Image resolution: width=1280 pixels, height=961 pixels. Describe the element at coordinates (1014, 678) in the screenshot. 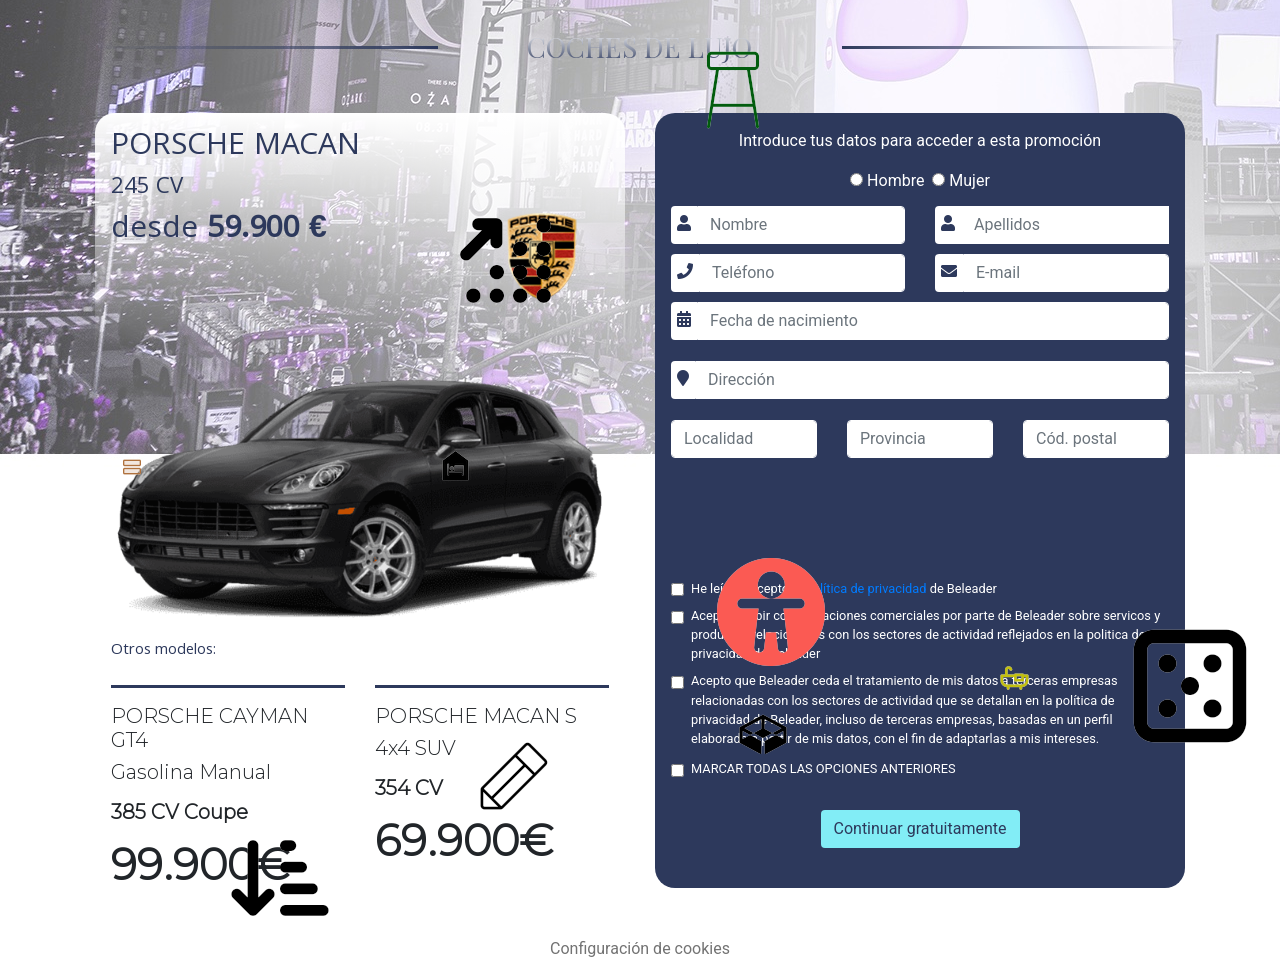

I see `indicates bathroom amenities available` at that location.